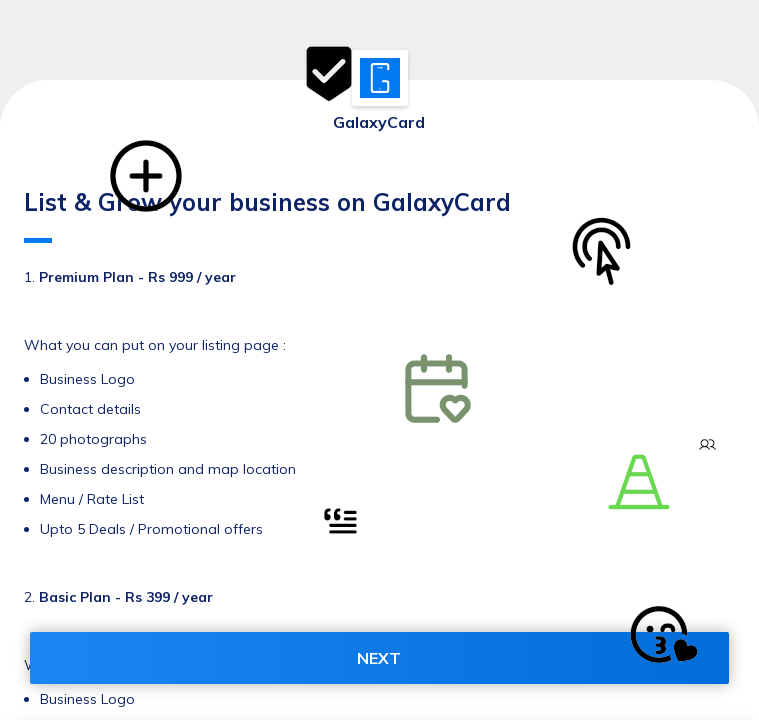  Describe the element at coordinates (601, 251) in the screenshot. I see `tap or click interaction detected` at that location.